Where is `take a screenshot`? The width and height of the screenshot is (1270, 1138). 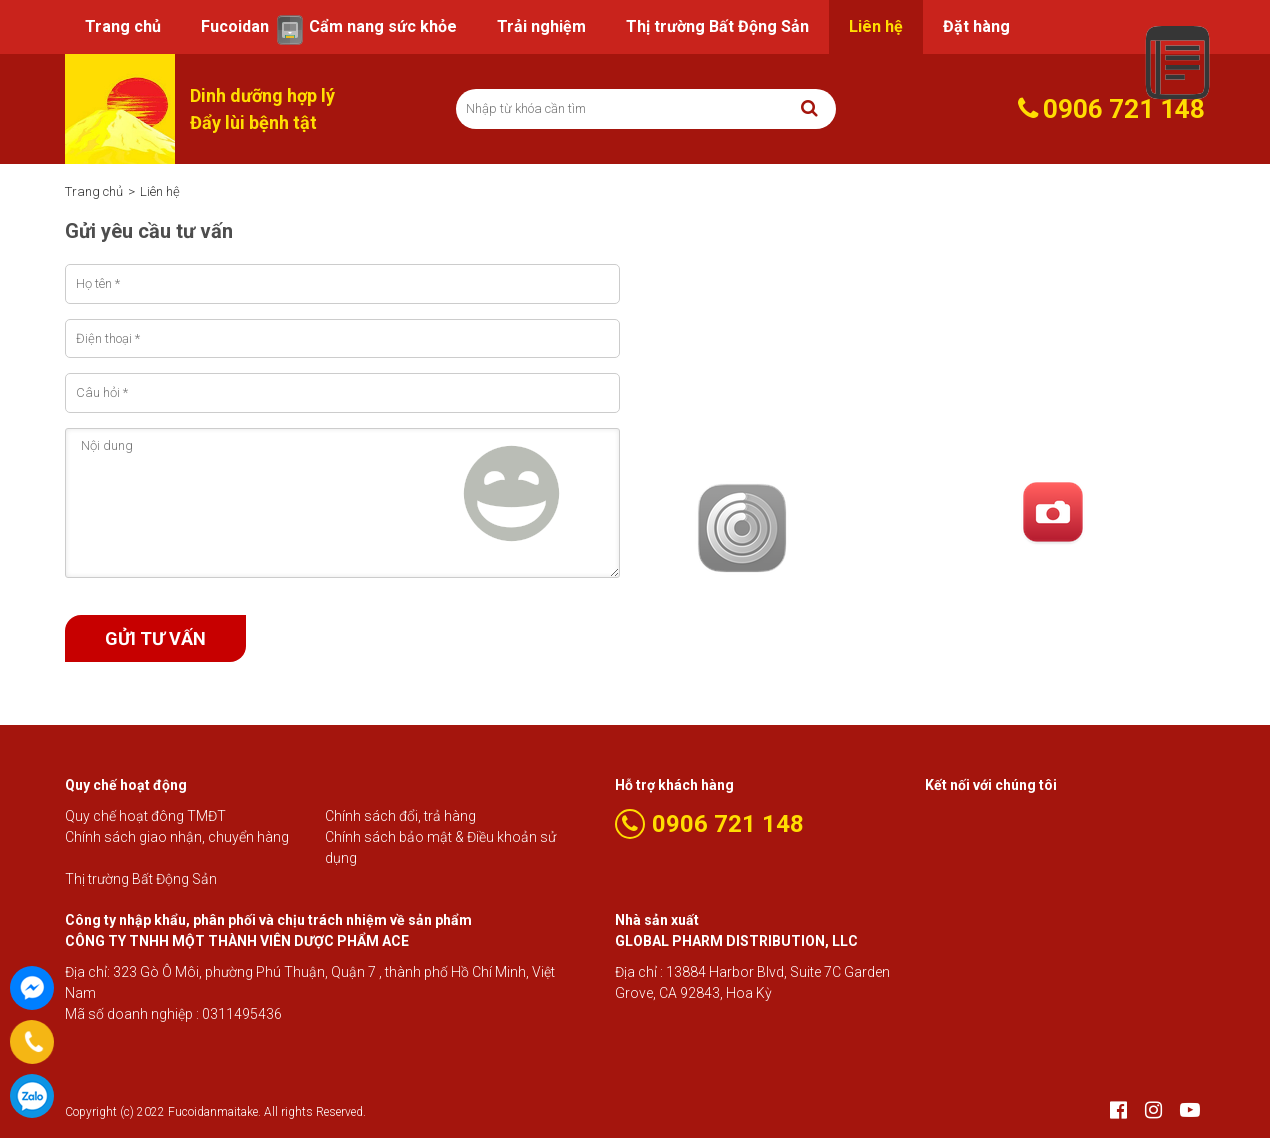 take a screenshot is located at coordinates (1053, 512).